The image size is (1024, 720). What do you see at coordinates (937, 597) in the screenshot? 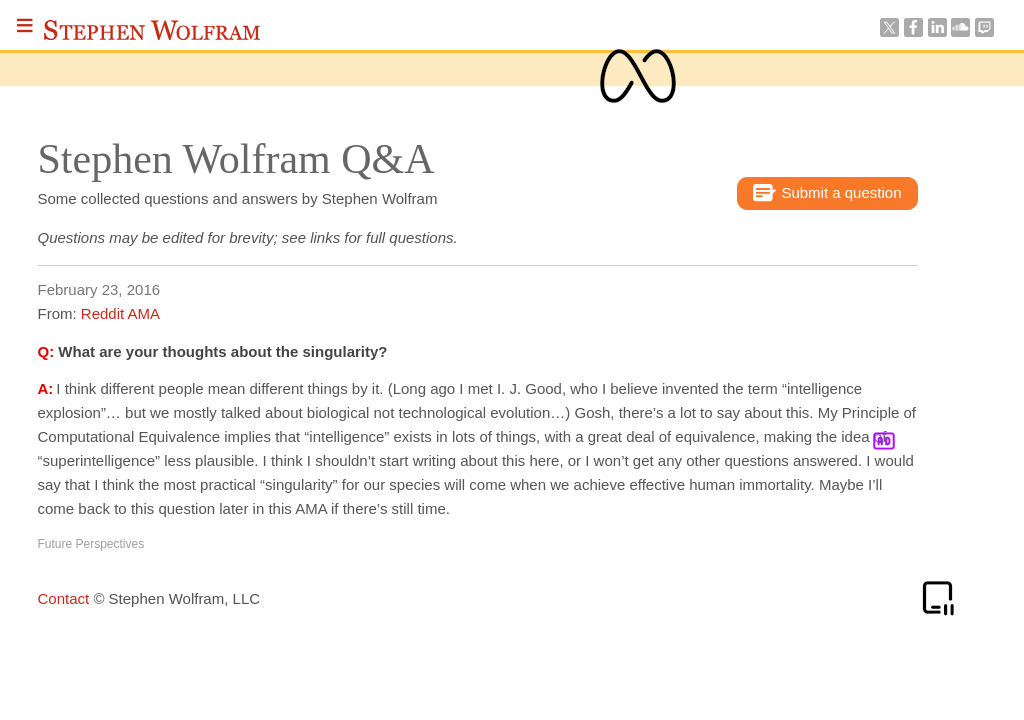
I see `pause media playback on iPad` at bounding box center [937, 597].